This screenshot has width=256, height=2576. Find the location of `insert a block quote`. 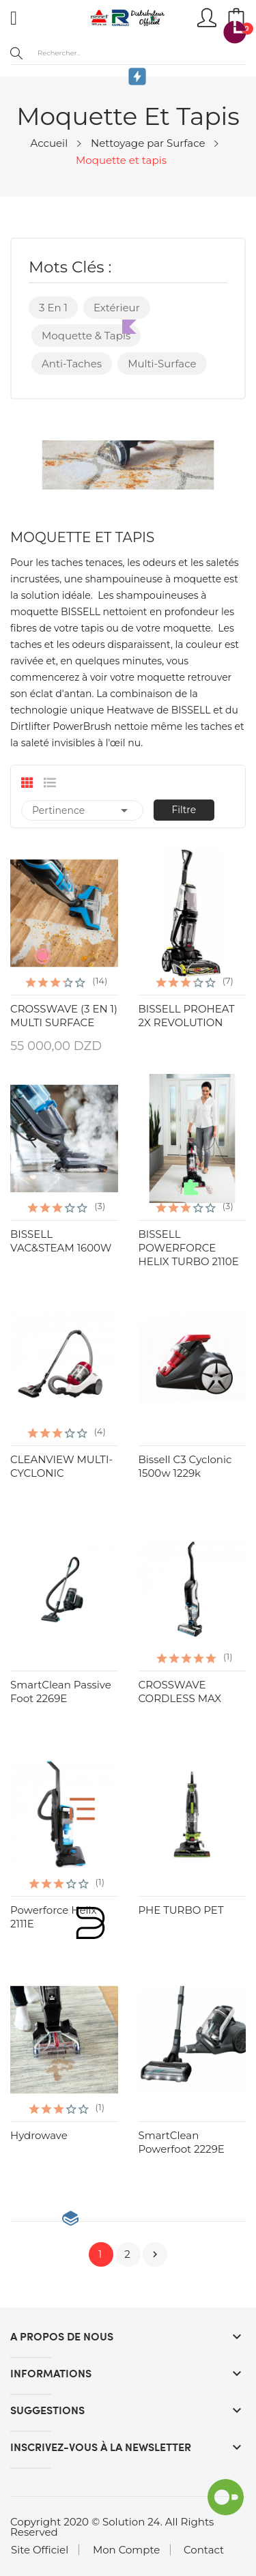

insert a block quote is located at coordinates (82, 1809).